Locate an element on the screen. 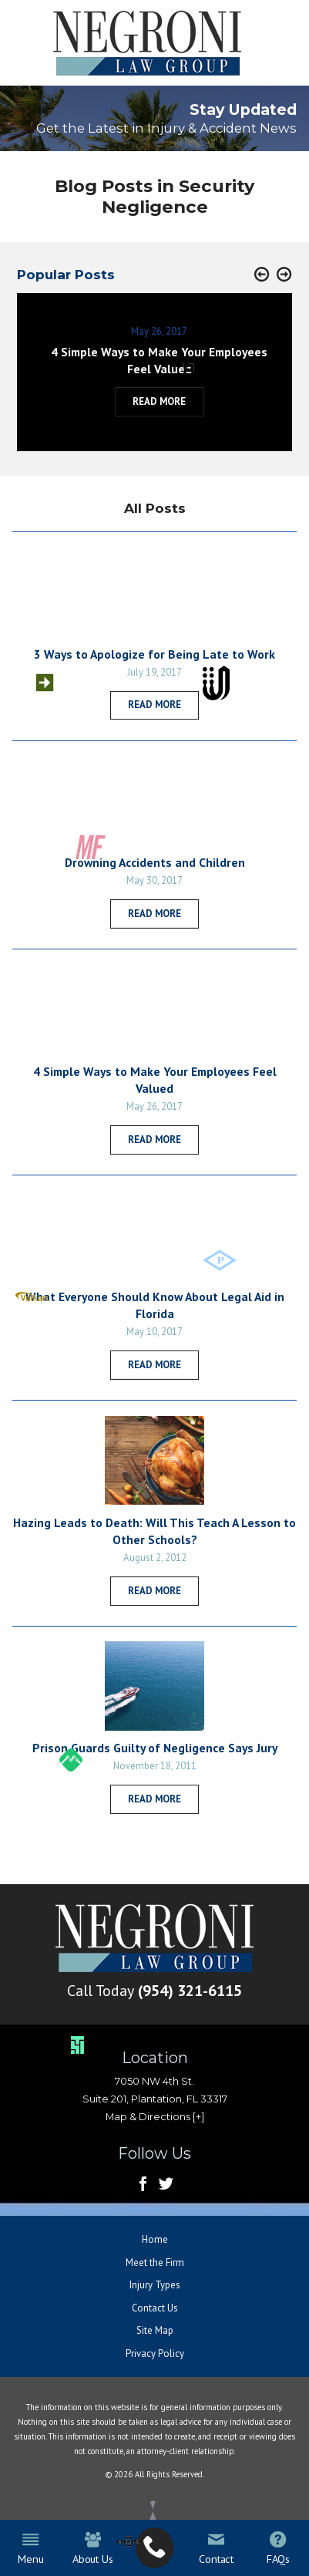 The height and width of the screenshot is (2576, 309). Oshkosh Corporation brand logo is located at coordinates (129, 2541).